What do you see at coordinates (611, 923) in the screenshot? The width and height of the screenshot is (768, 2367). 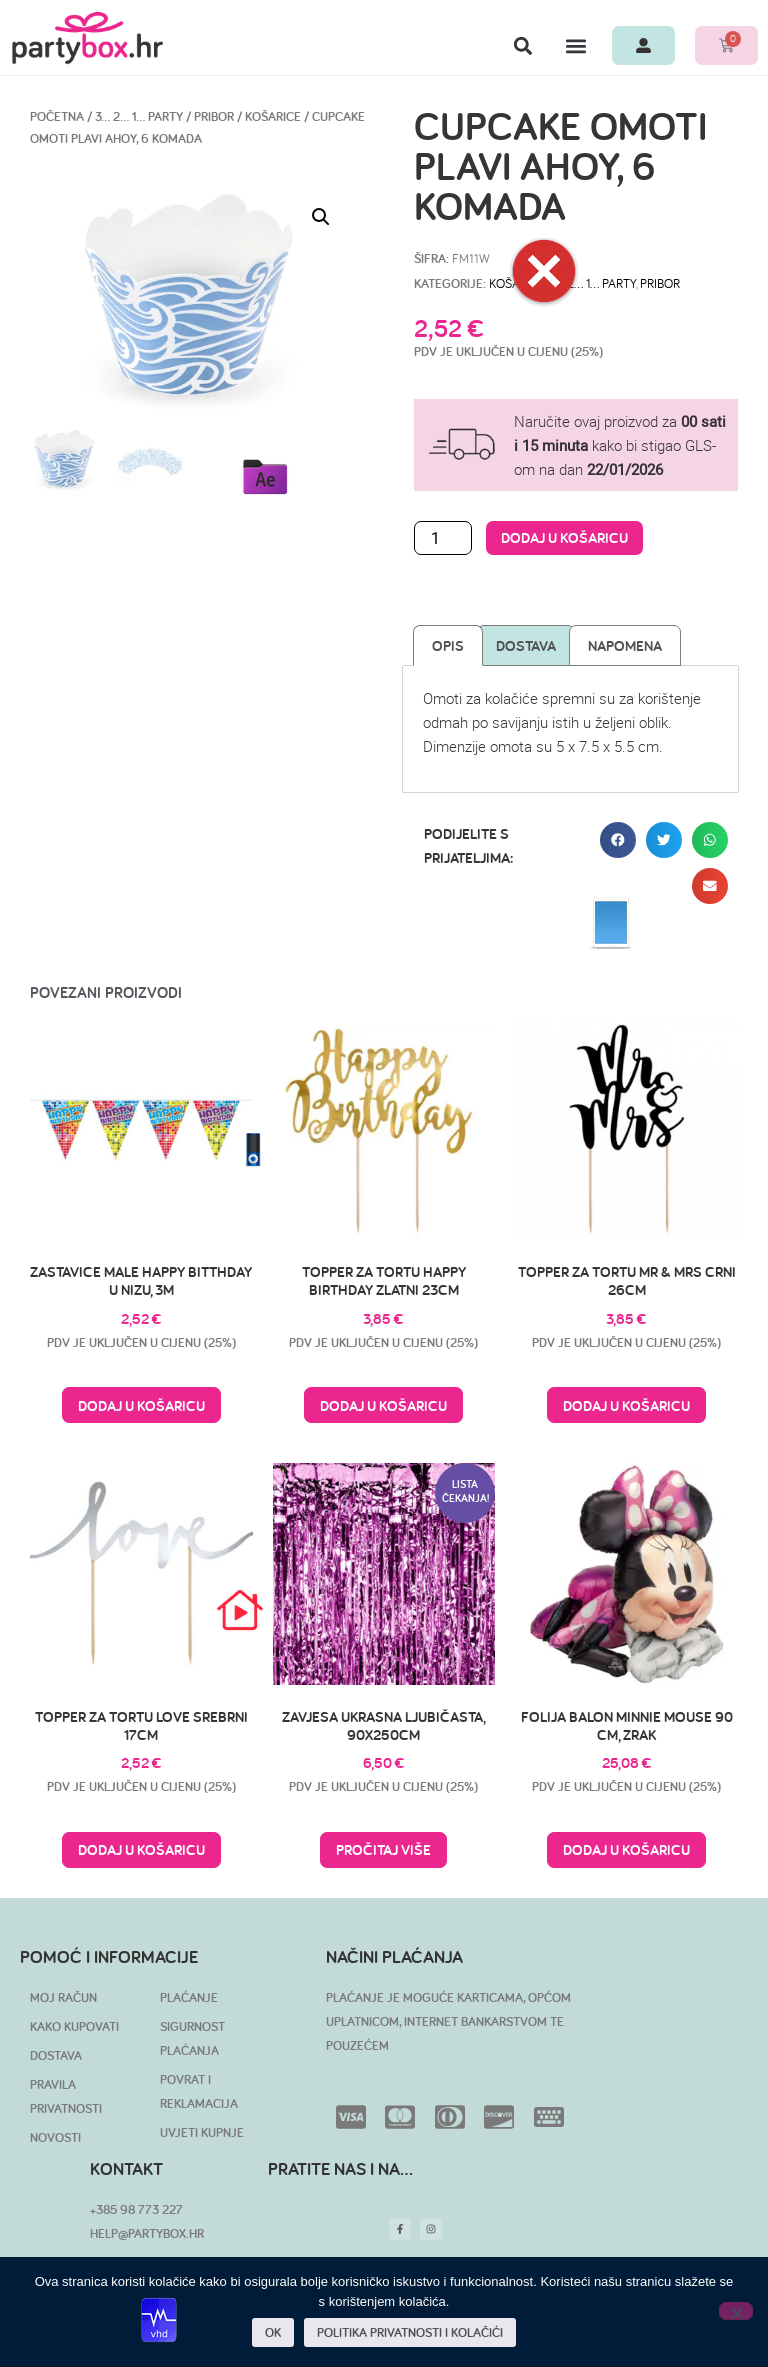 I see `iPad with cellular connectivity` at bounding box center [611, 923].